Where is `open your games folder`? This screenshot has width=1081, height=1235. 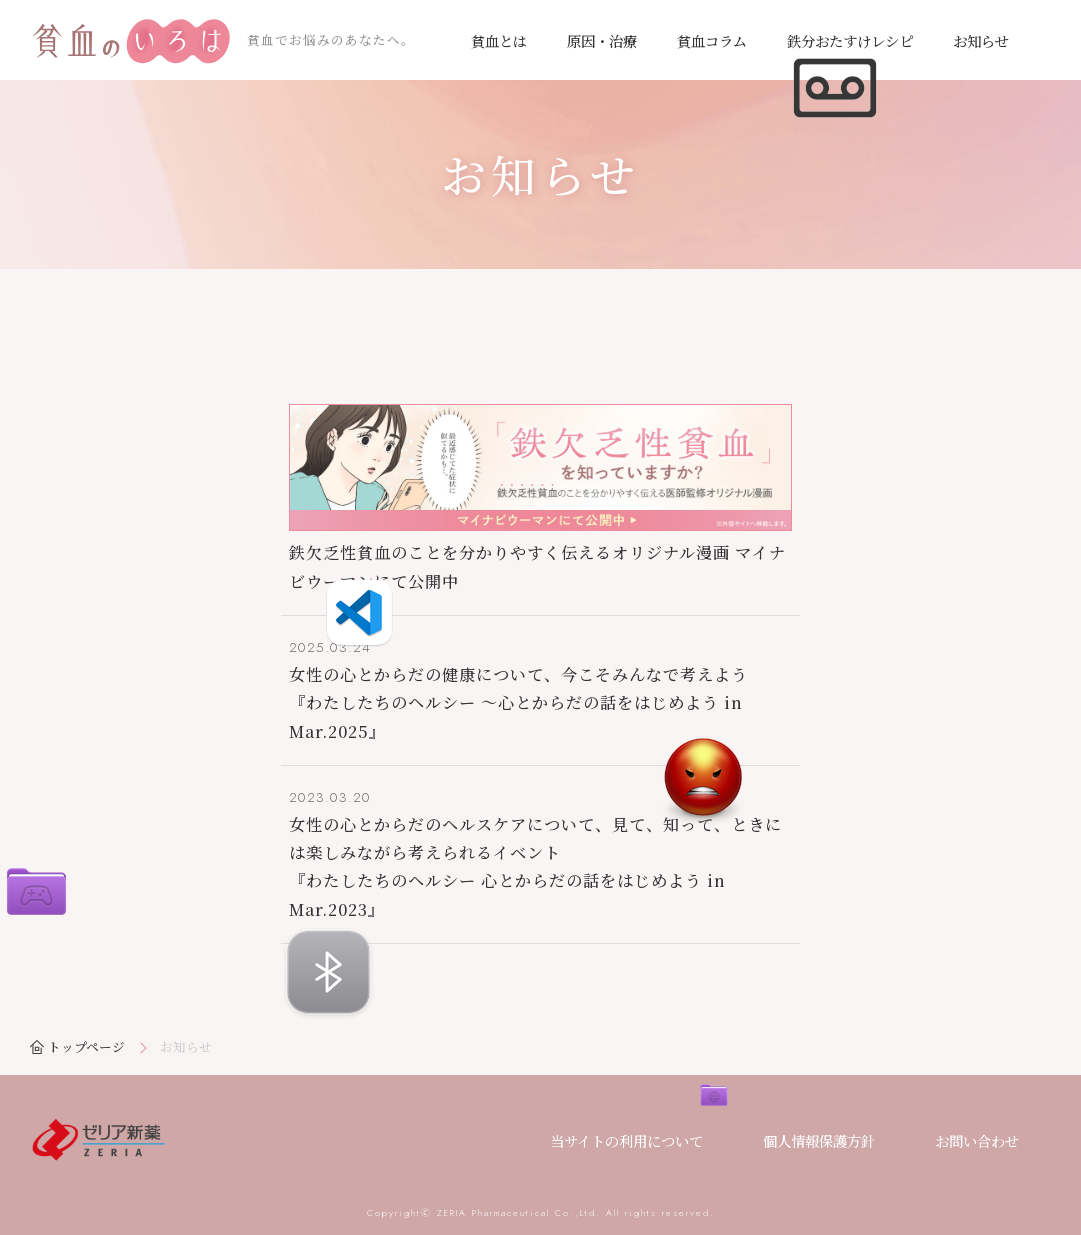 open your games folder is located at coordinates (36, 891).